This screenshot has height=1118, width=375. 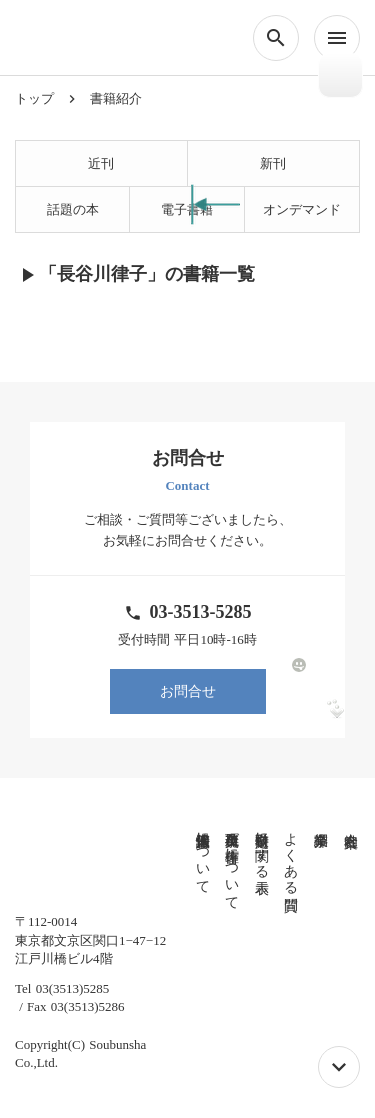 What do you see at coordinates (335, 708) in the screenshot?
I see `jump to a specific location or section` at bounding box center [335, 708].